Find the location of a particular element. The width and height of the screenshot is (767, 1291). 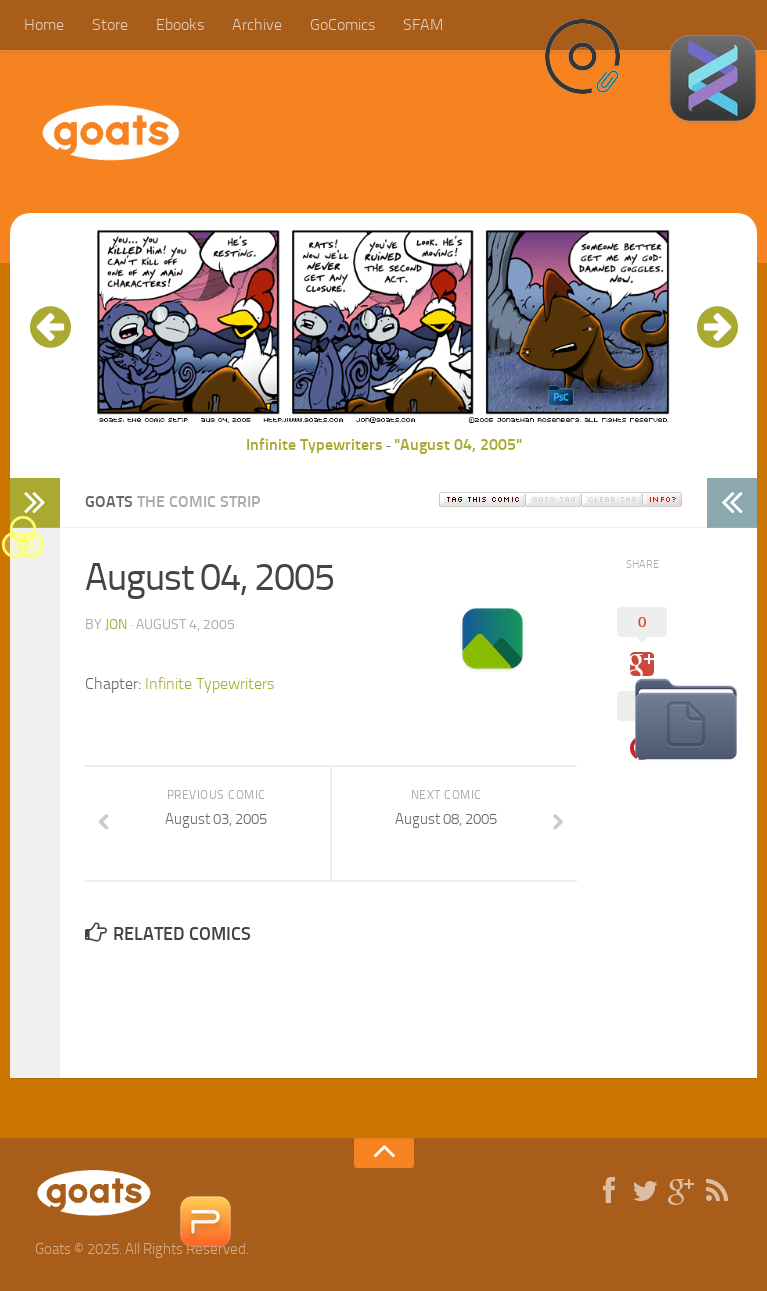

attach data from optical disc is located at coordinates (582, 56).